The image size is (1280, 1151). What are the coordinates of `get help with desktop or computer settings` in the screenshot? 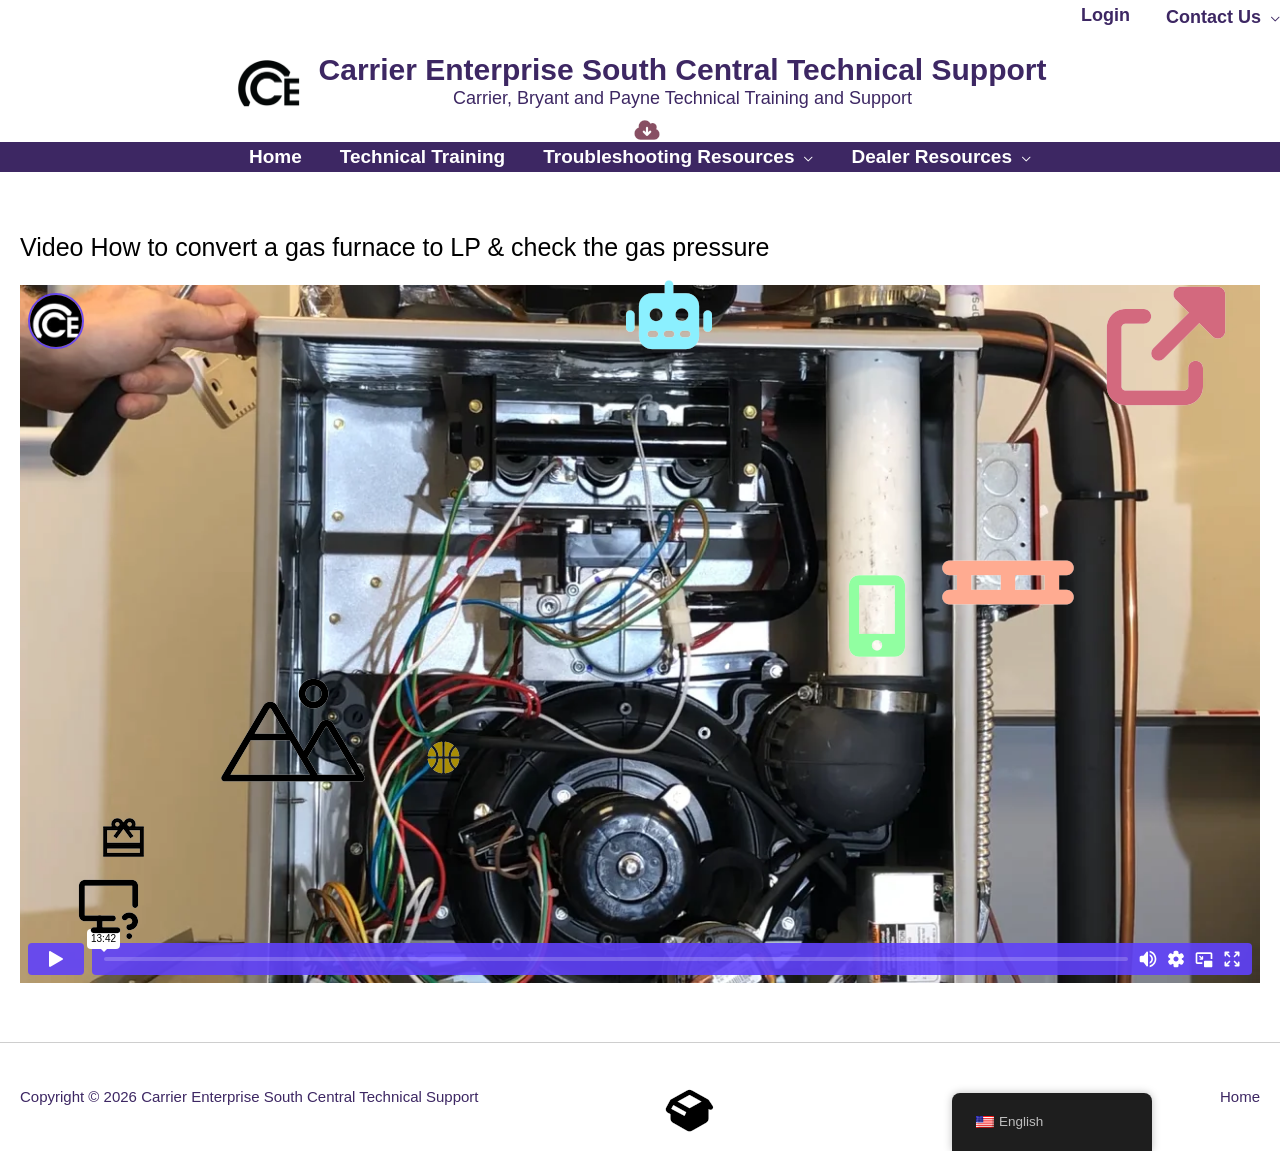 It's located at (108, 906).